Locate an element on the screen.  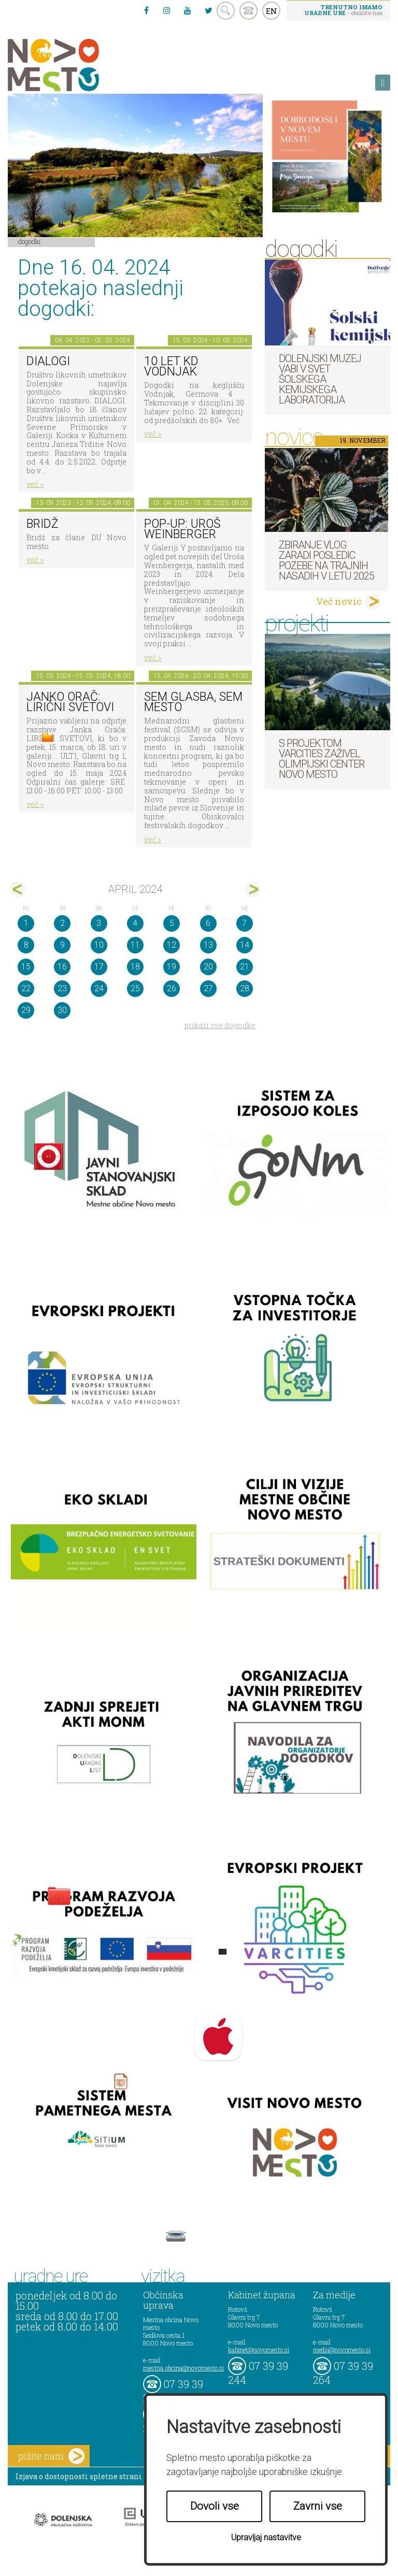
magic trackpad connected via bluetooth is located at coordinates (222, 1951).